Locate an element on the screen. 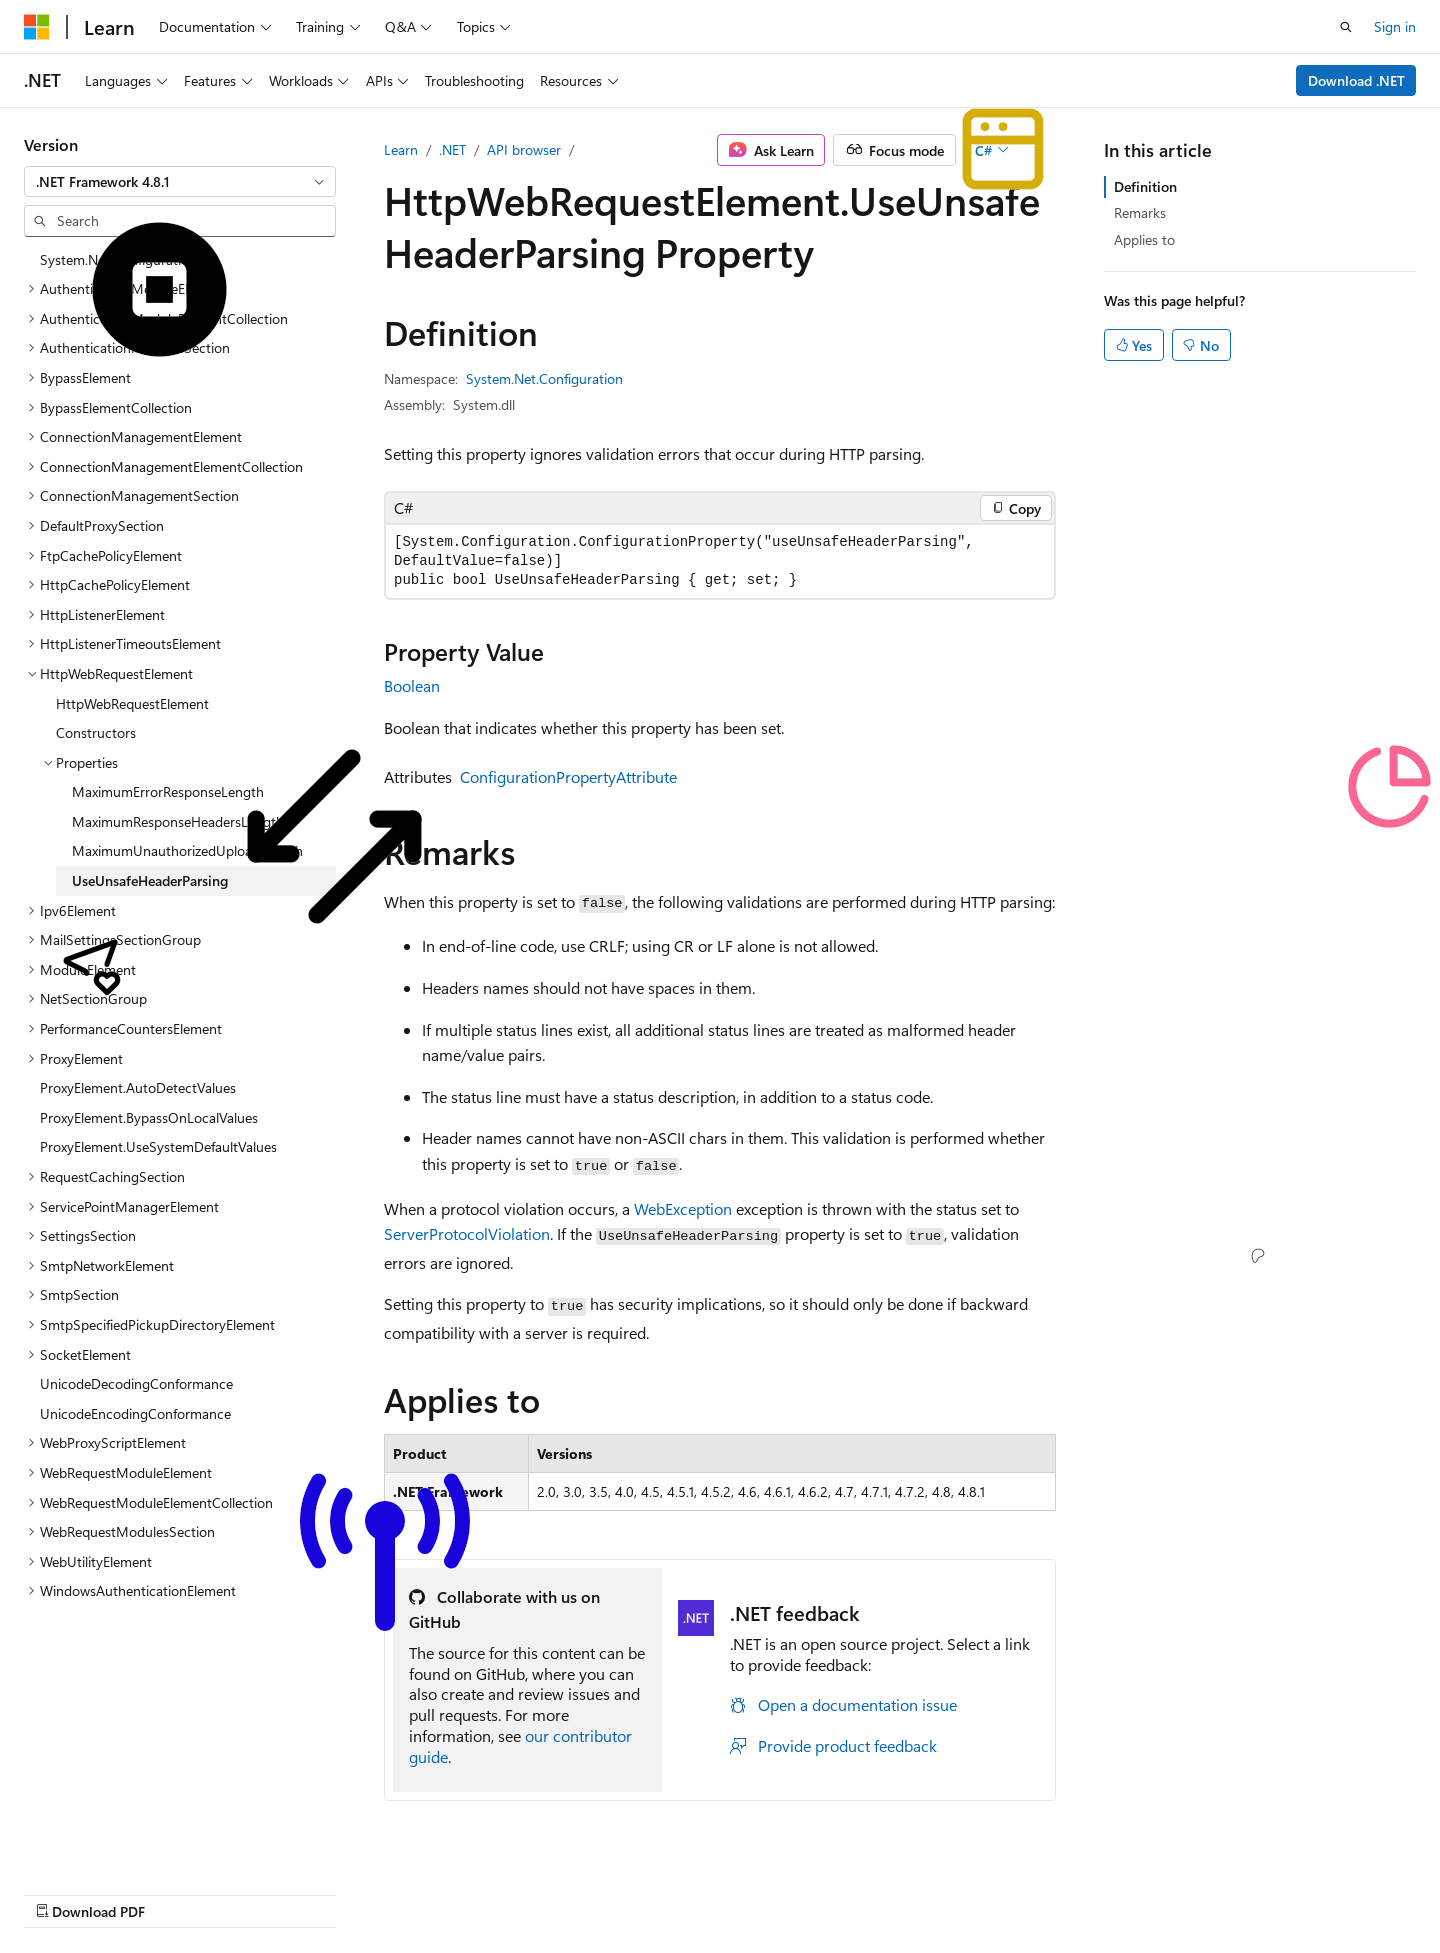  view analytics or statistics breakdown is located at coordinates (1389, 786).